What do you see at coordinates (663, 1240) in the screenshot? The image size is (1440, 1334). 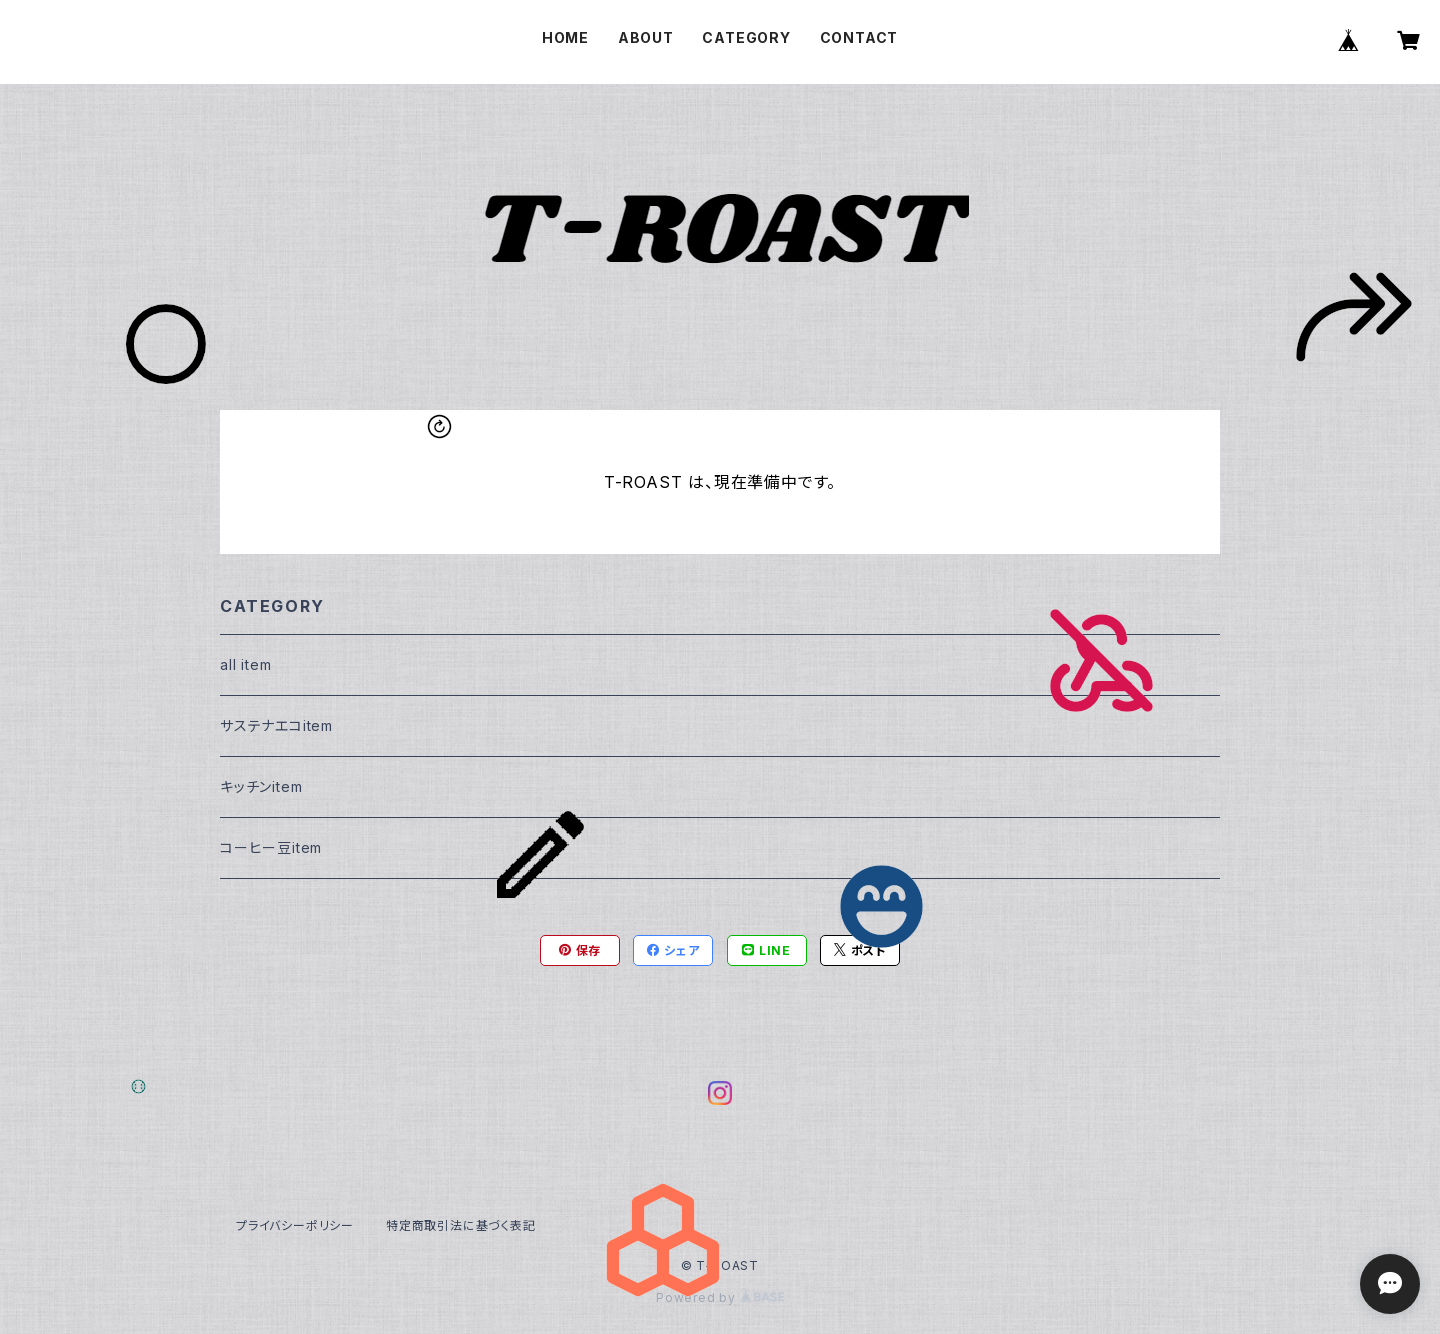 I see `view modular components or building blocks` at bounding box center [663, 1240].